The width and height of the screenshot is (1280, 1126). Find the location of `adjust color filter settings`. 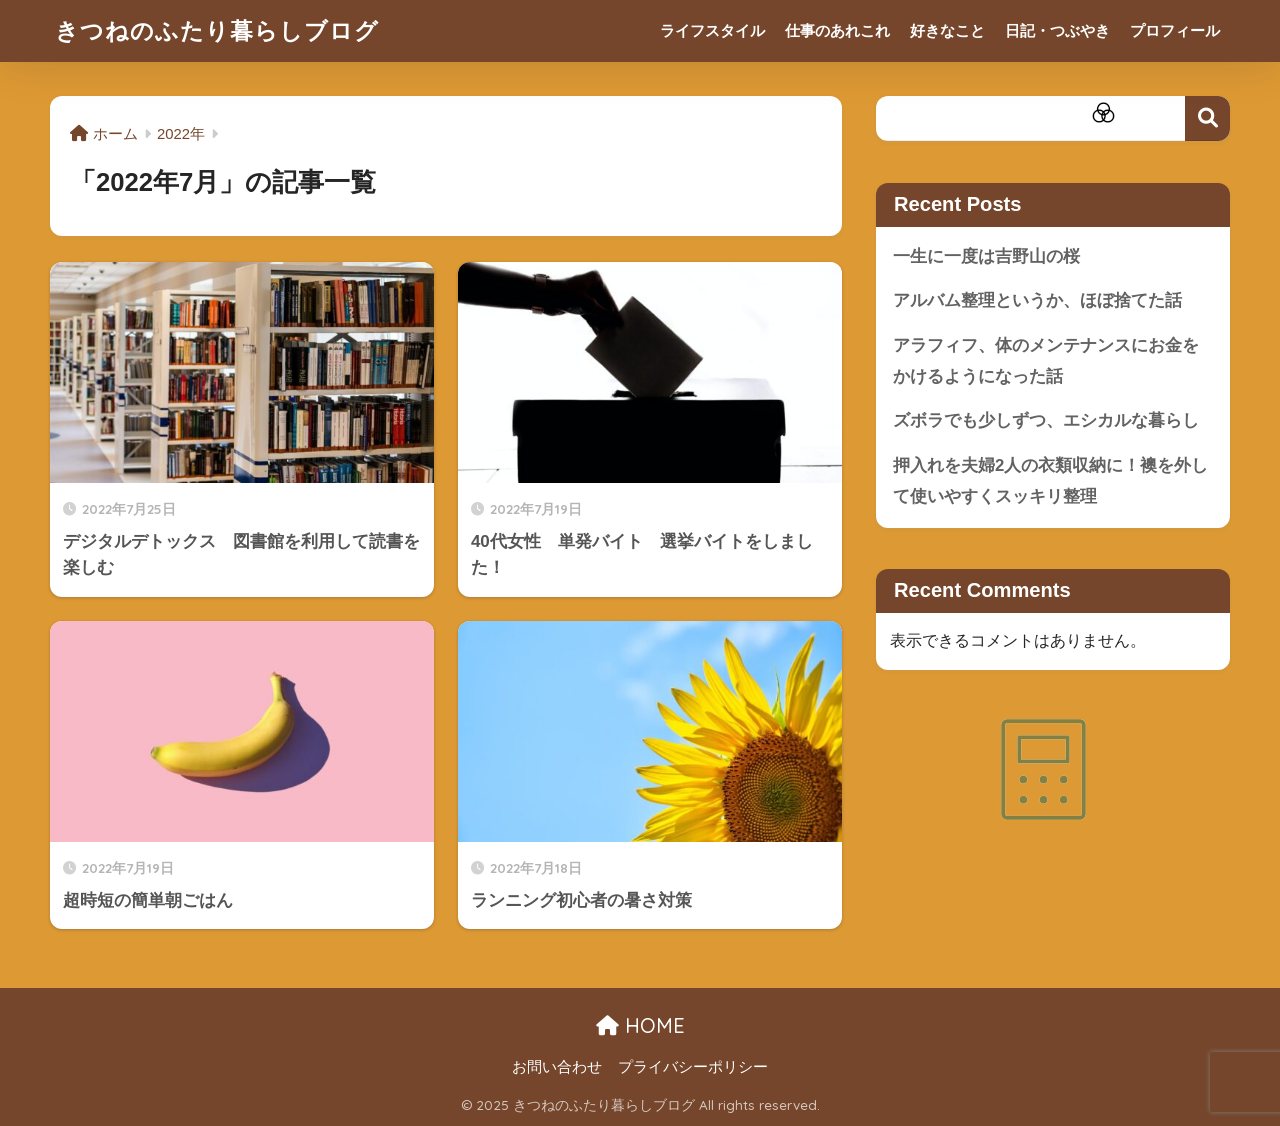

adjust color filter settings is located at coordinates (1103, 112).